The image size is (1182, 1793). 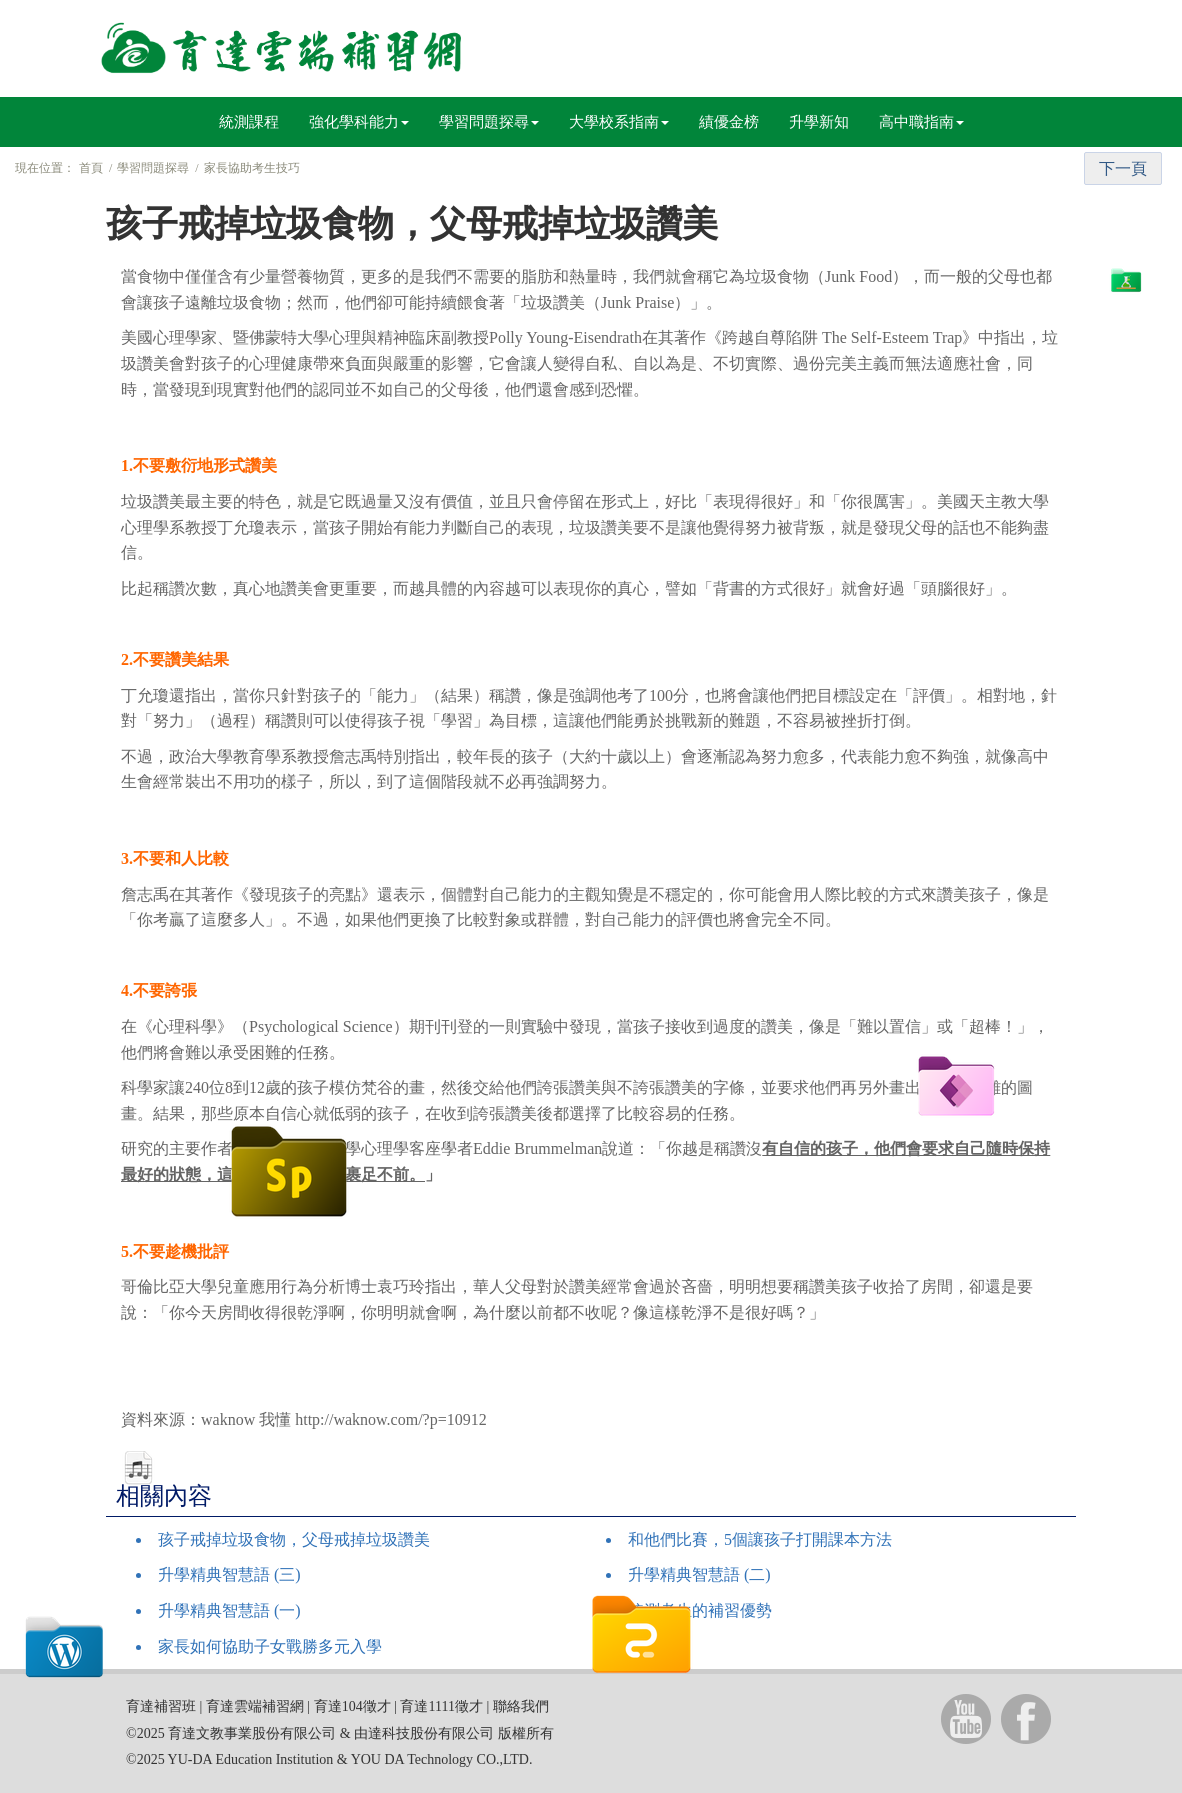 I want to click on folder containing wordpress website files, so click(x=64, y=1649).